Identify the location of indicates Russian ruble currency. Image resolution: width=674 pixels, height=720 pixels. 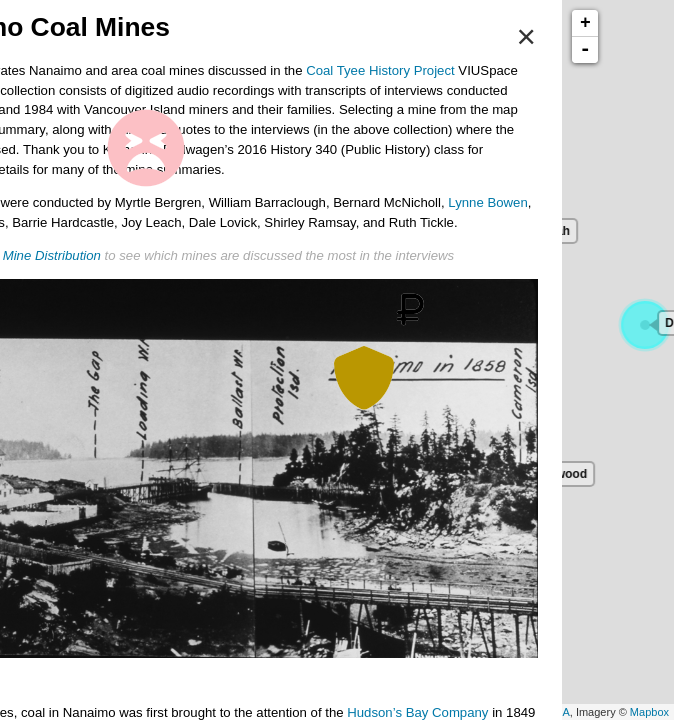
(411, 309).